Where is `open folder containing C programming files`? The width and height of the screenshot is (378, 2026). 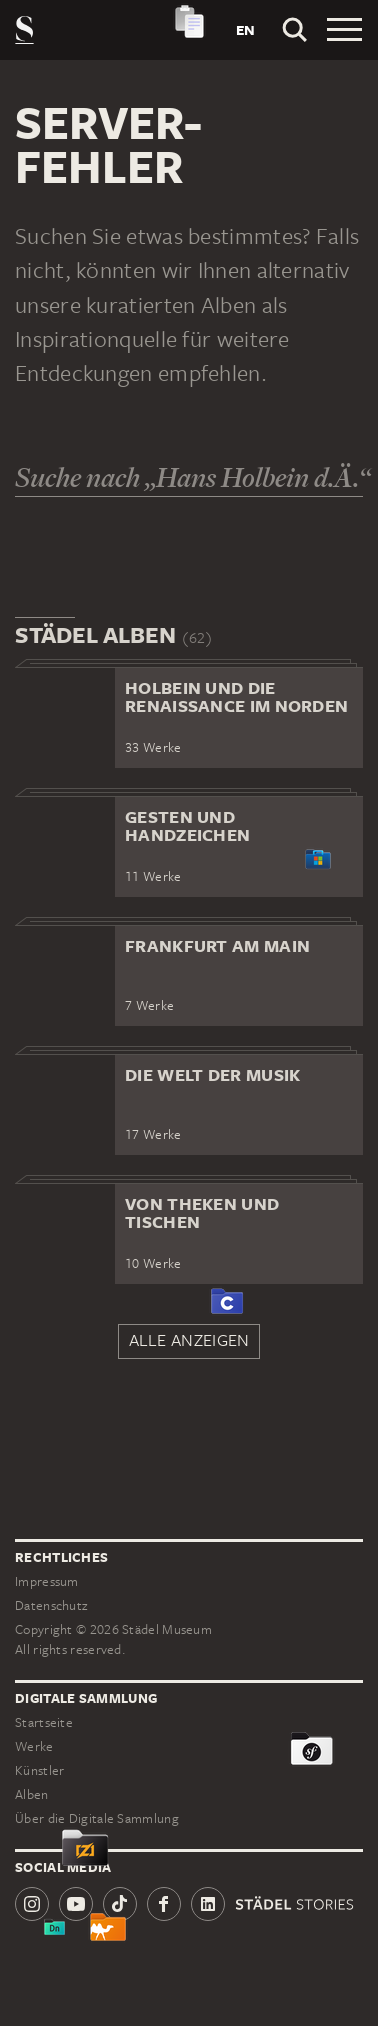 open folder containing C programming files is located at coordinates (227, 1302).